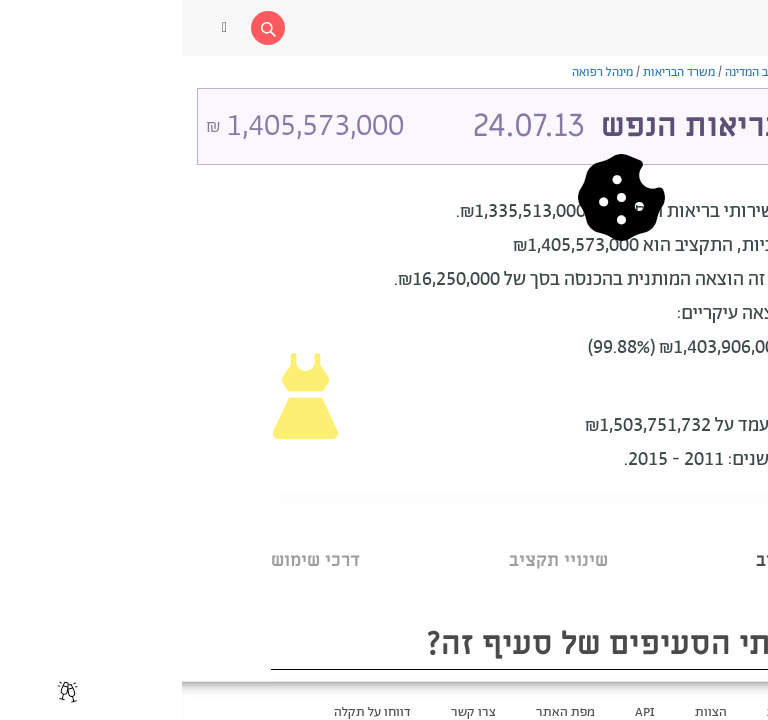 The image size is (768, 720). What do you see at coordinates (68, 692) in the screenshot?
I see `celebrate a milestone or achievement` at bounding box center [68, 692].